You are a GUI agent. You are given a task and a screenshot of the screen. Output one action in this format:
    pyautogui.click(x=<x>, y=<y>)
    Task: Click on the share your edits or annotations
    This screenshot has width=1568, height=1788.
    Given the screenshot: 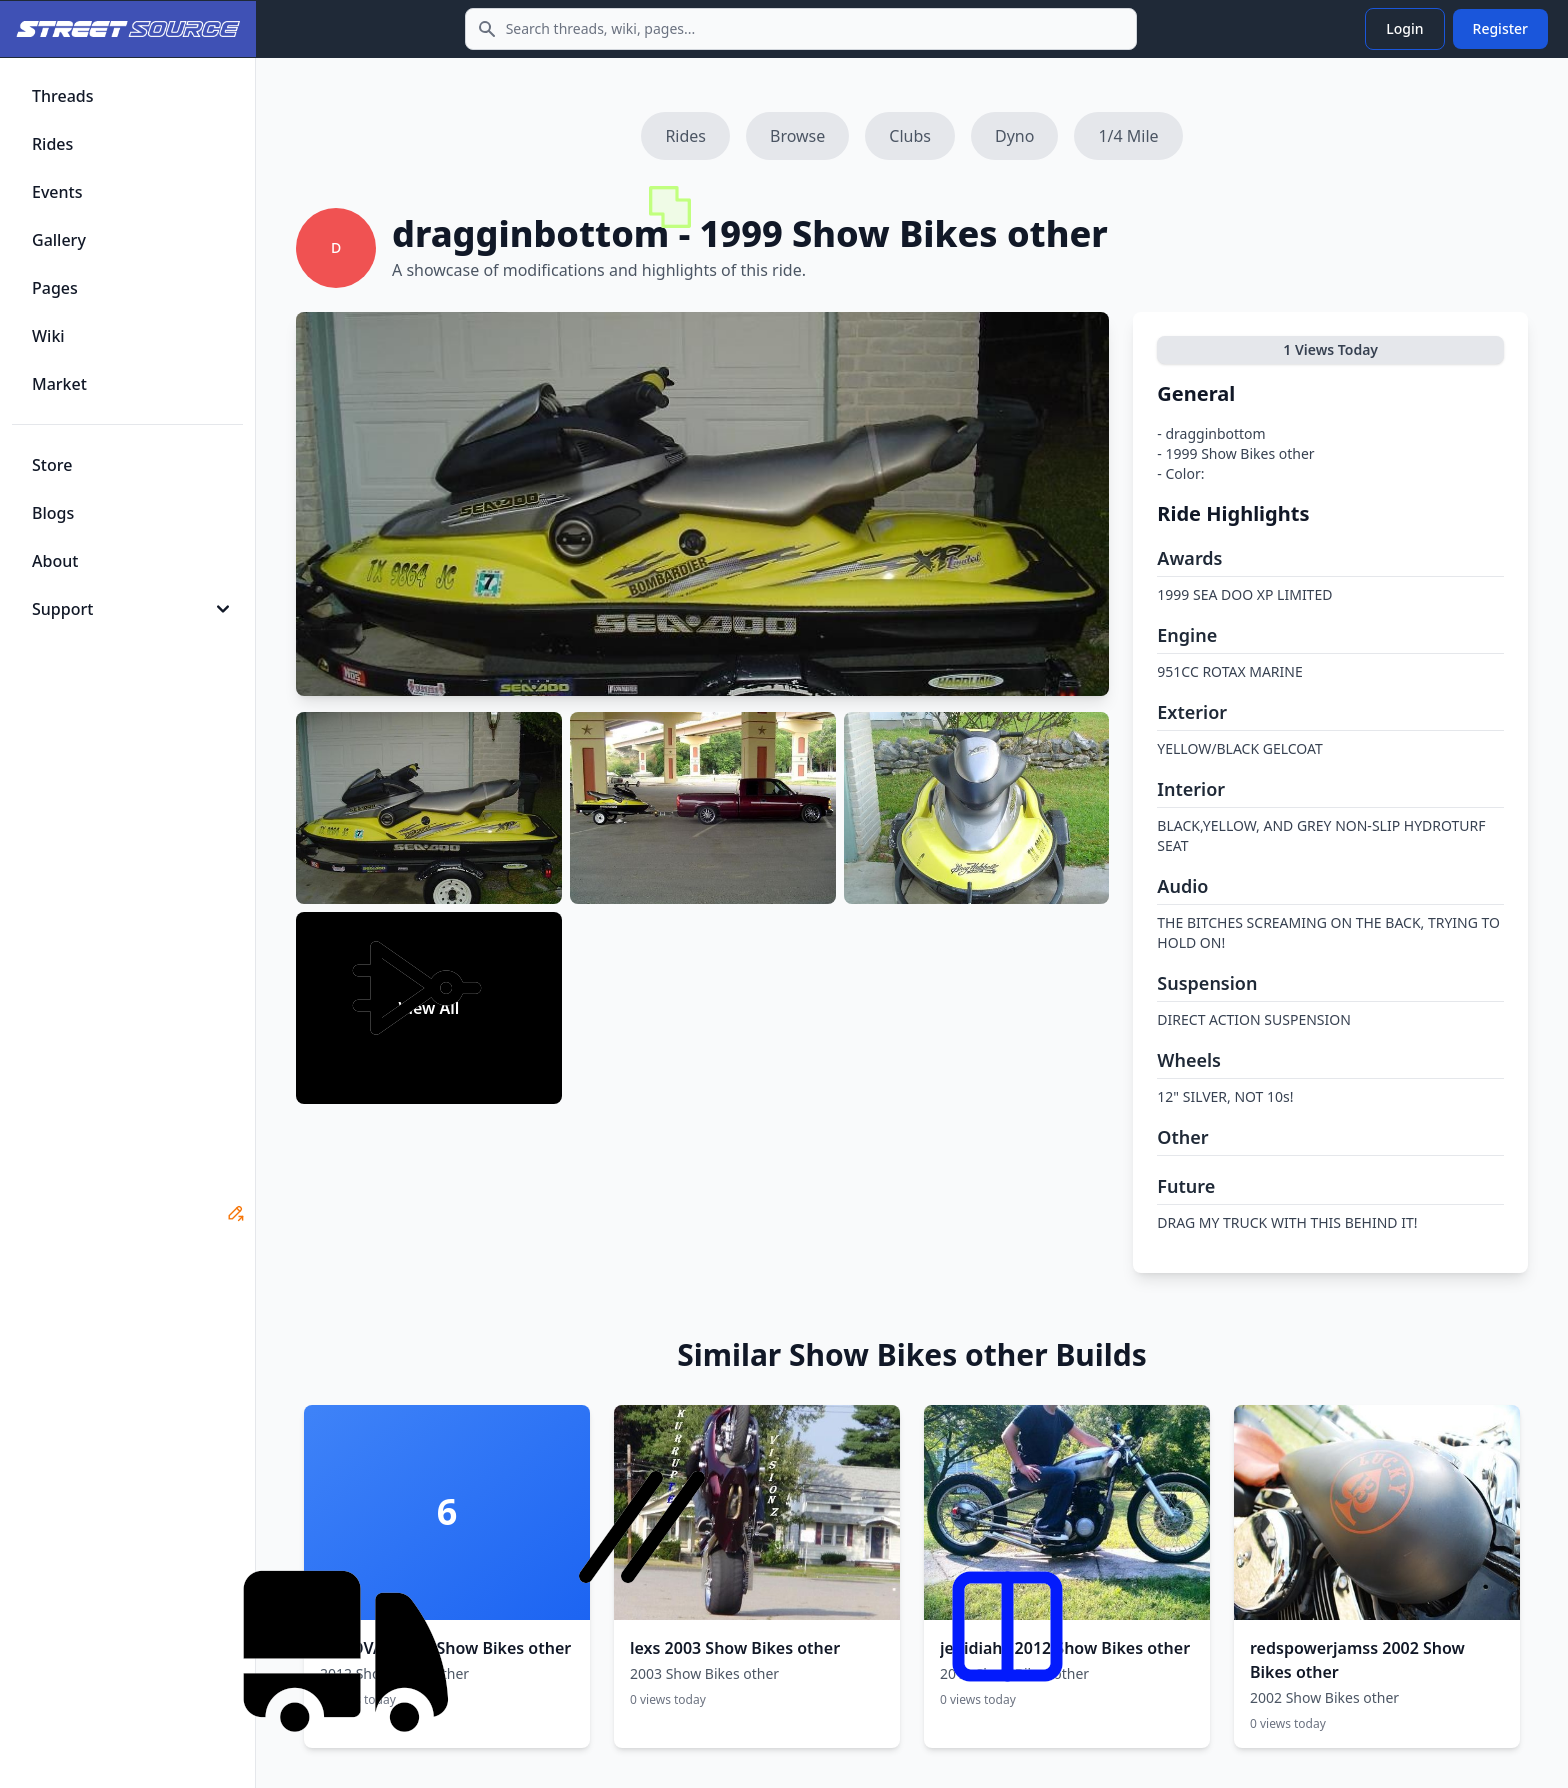 What is the action you would take?
    pyautogui.click(x=235, y=1212)
    